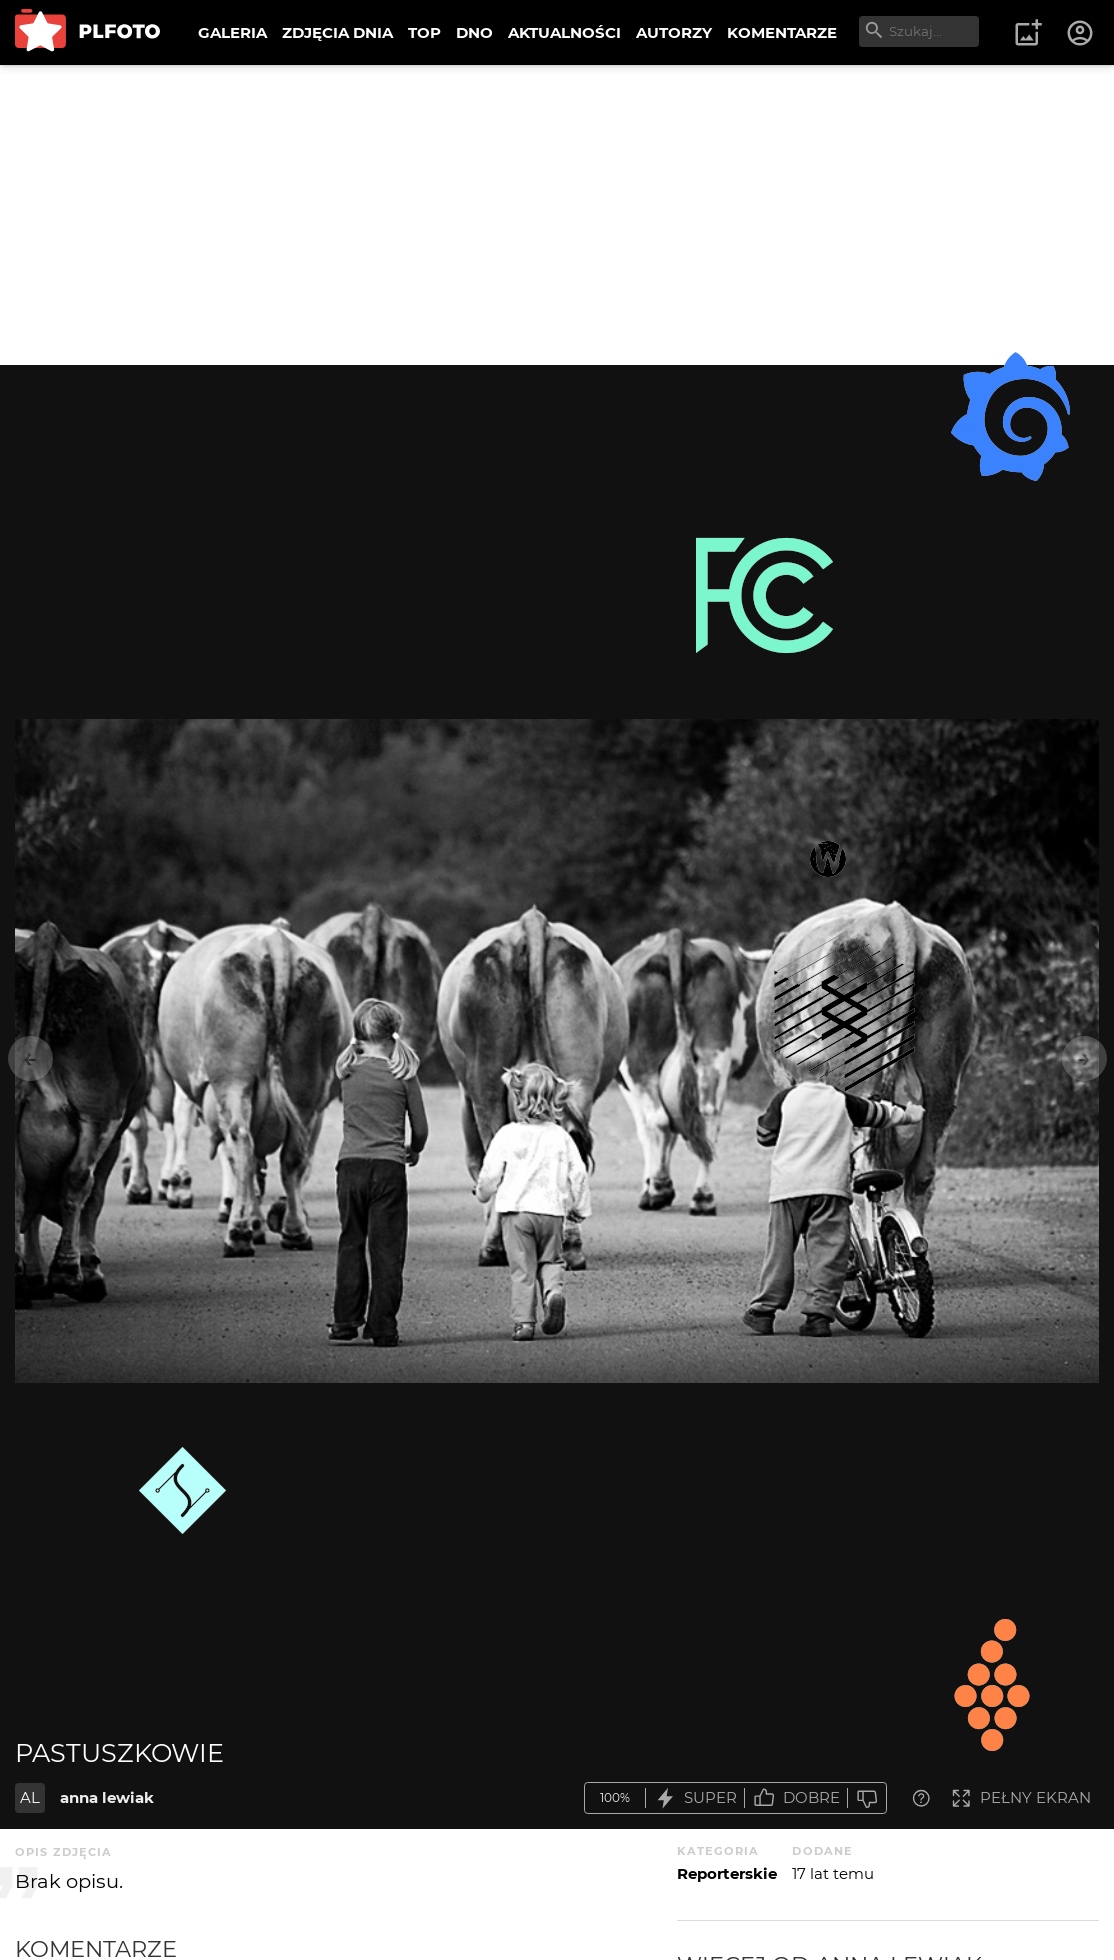  What do you see at coordinates (764, 595) in the screenshot?
I see `federal communications commission logo` at bounding box center [764, 595].